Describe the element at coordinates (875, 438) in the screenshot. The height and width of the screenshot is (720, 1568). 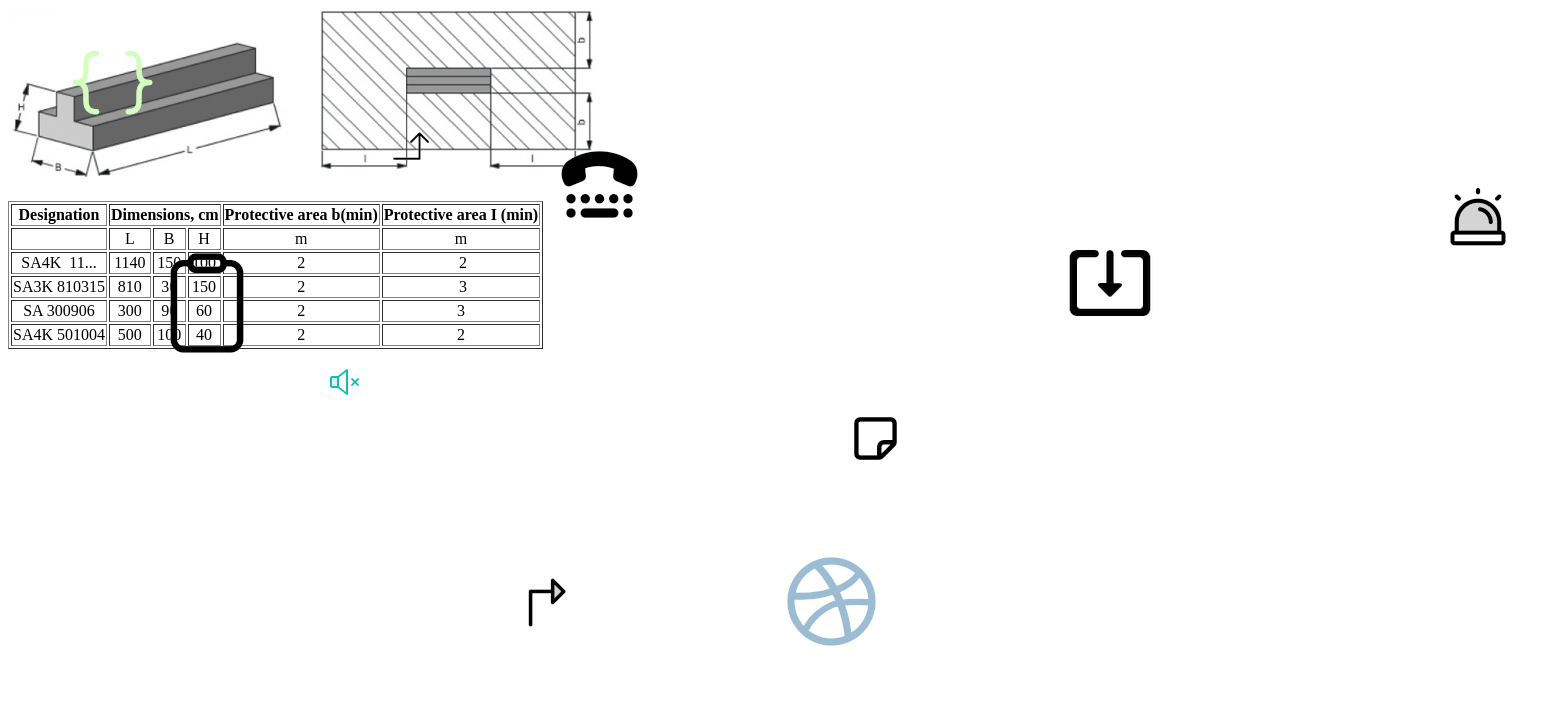
I see `create a new sticky note` at that location.